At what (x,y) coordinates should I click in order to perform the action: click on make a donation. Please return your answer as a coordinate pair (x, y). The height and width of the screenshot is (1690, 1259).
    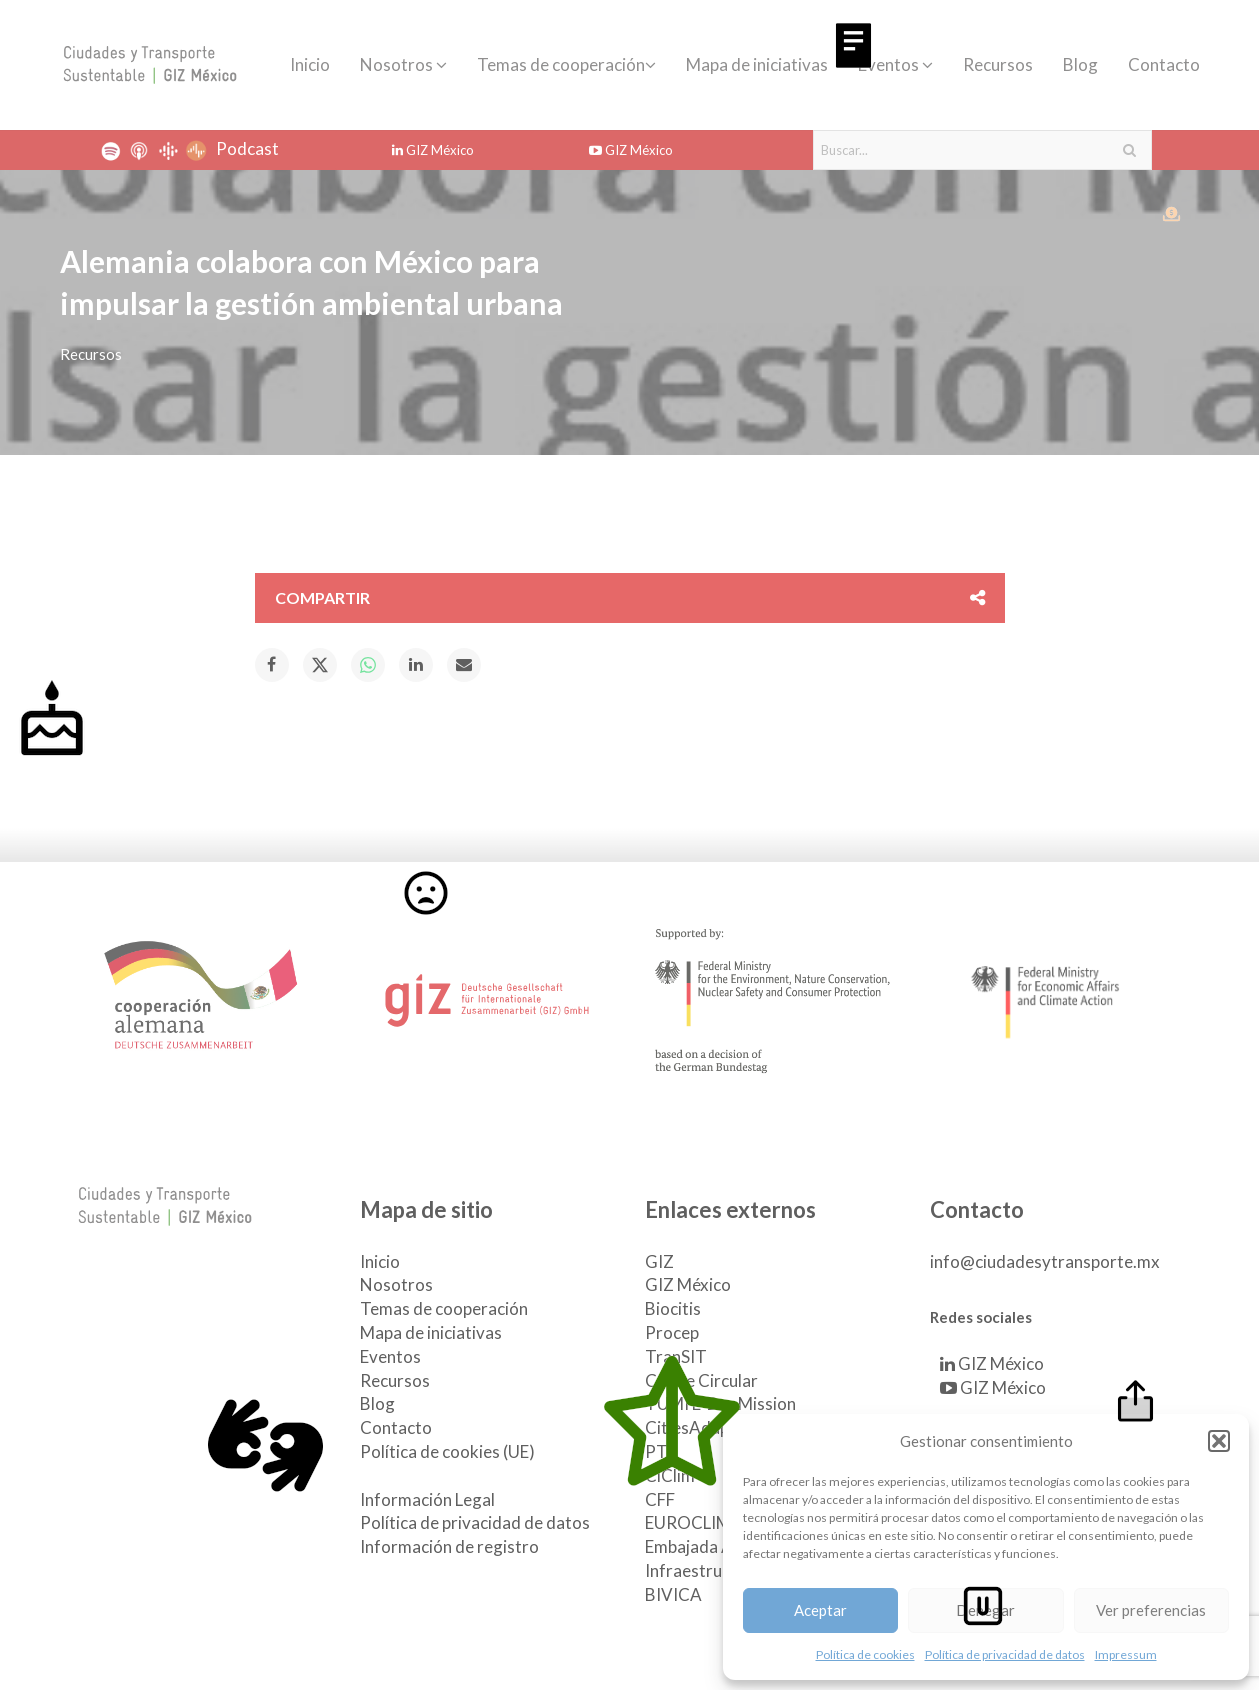
    Looking at the image, I should click on (1171, 213).